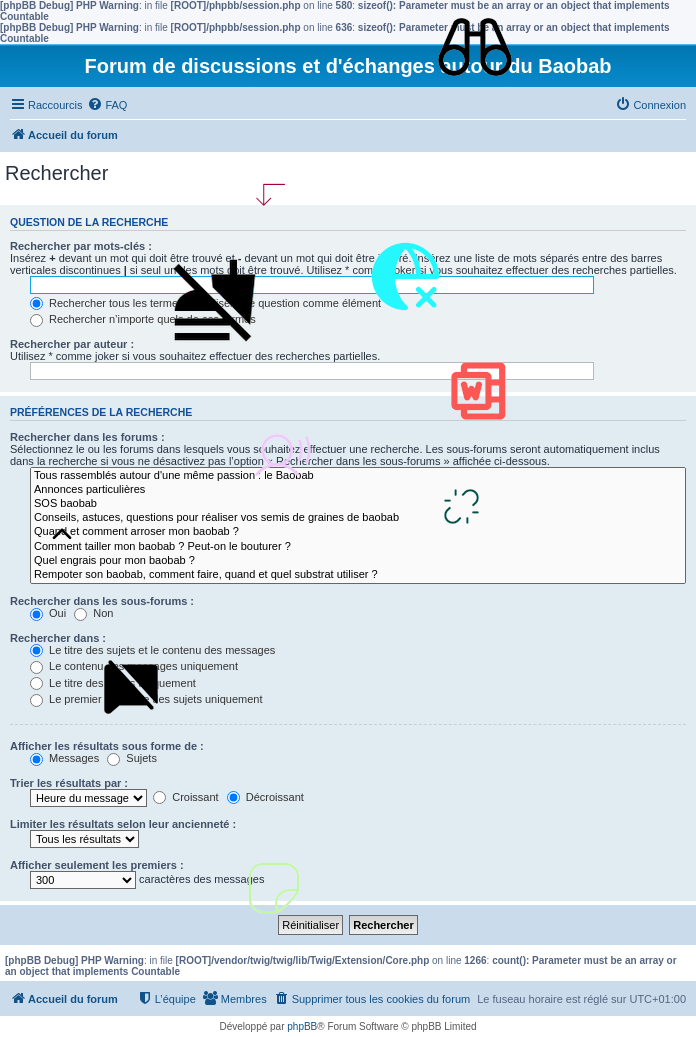  I want to click on mute or disable chat notifications, so click(131, 685).